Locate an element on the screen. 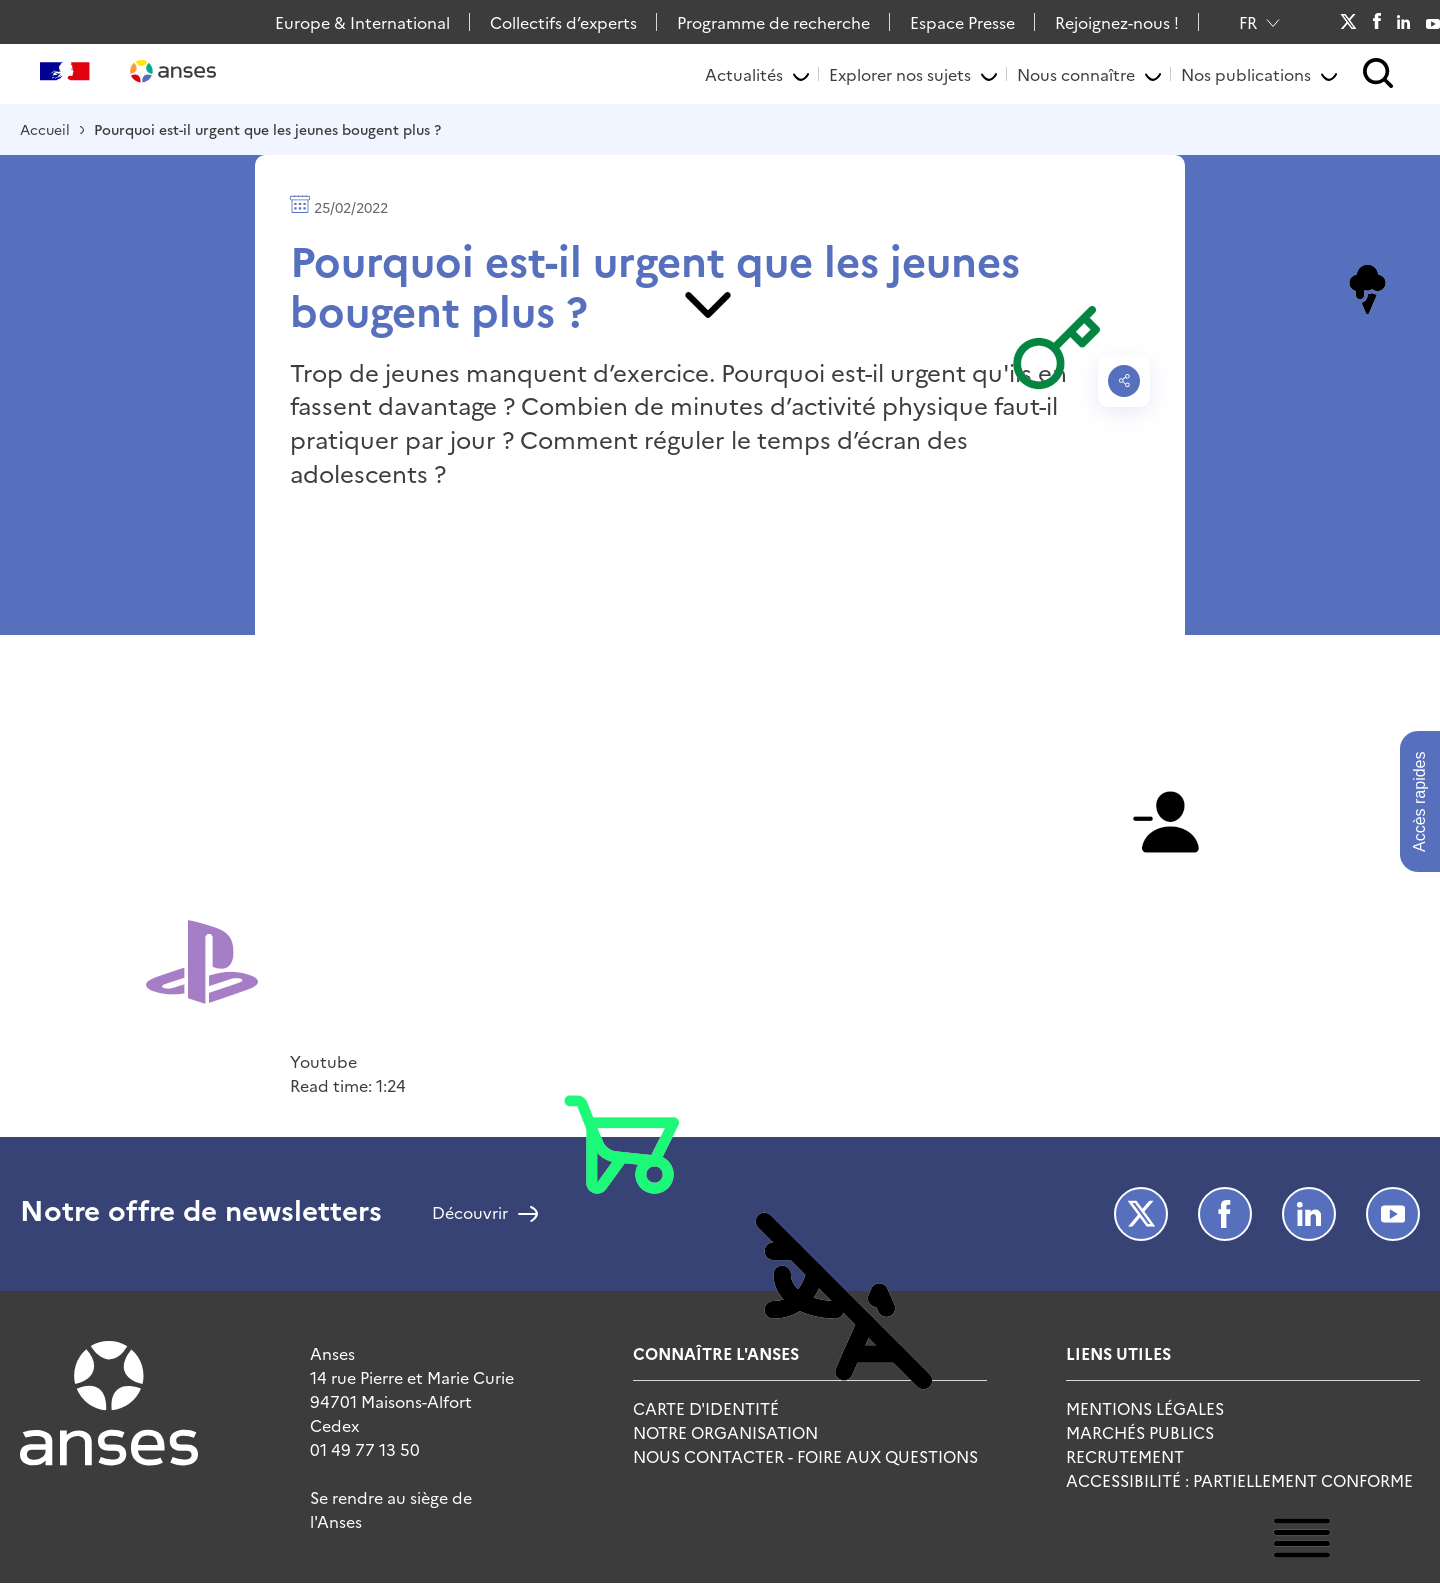  access gardening or outdoor supplies is located at coordinates (624, 1144).